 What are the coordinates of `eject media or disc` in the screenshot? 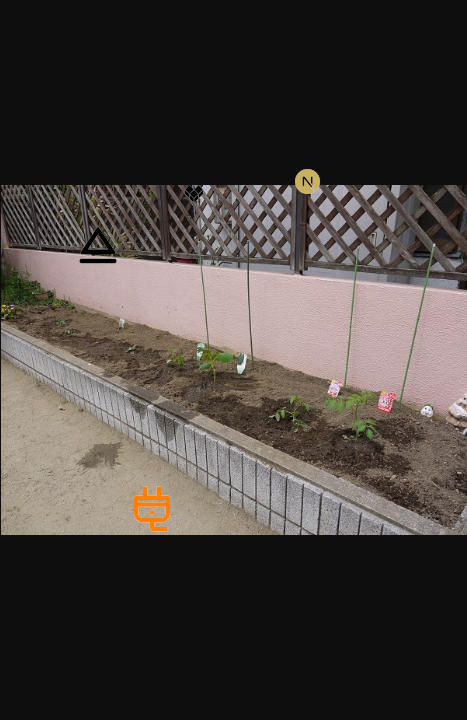 It's located at (98, 247).